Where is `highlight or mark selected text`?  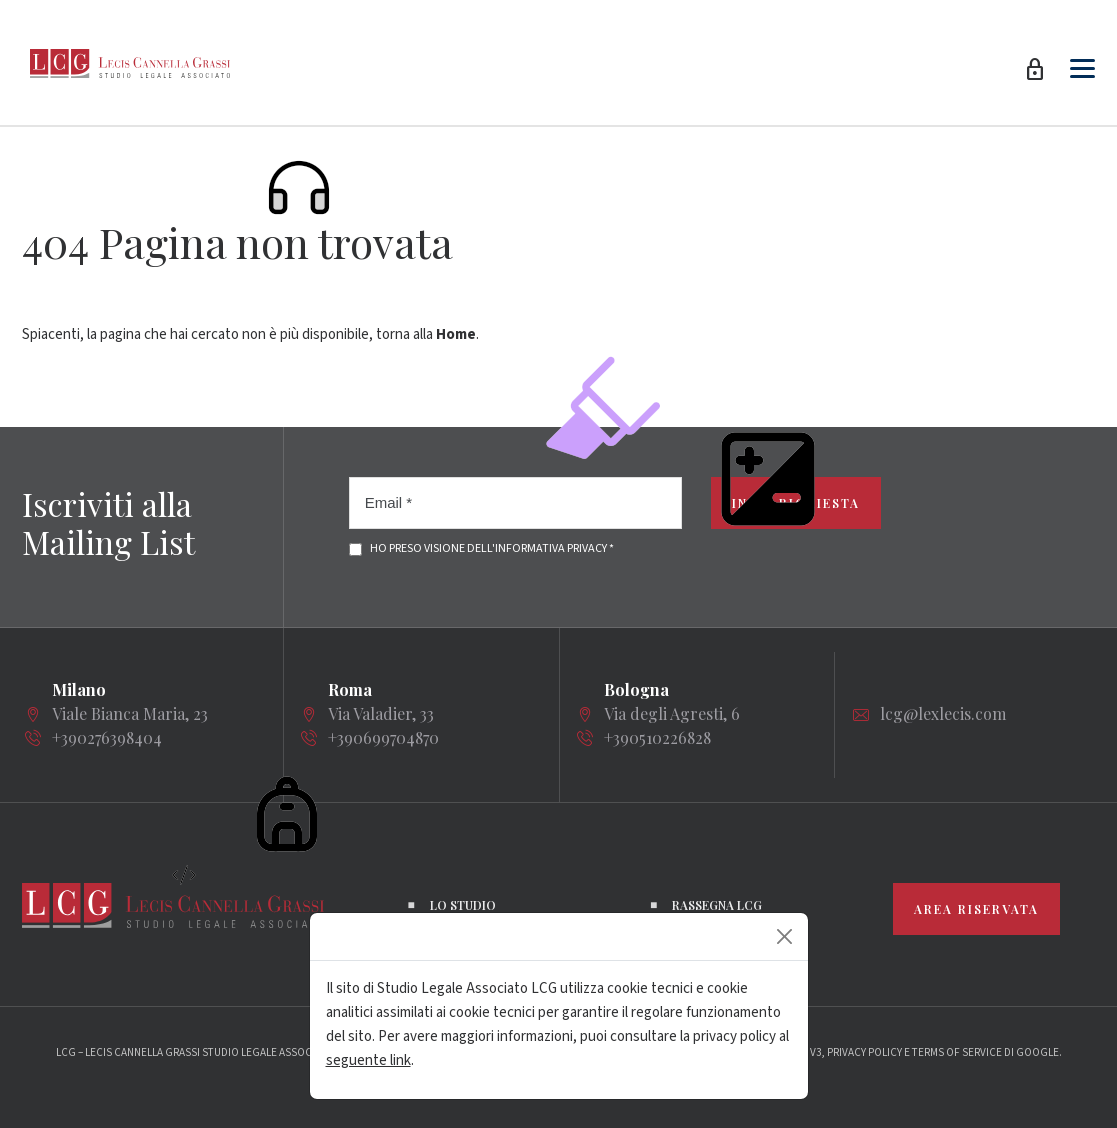
highlight or mark selected text is located at coordinates (599, 413).